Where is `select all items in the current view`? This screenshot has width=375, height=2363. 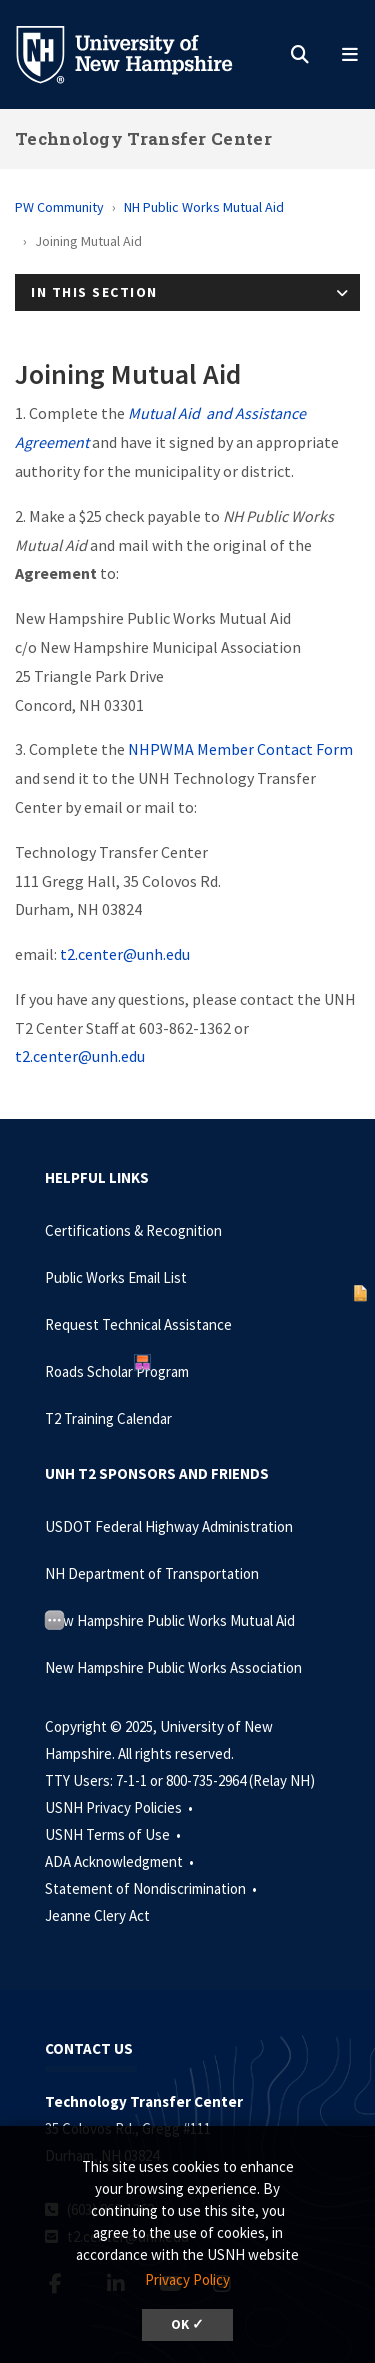 select all items in the current view is located at coordinates (142, 1362).